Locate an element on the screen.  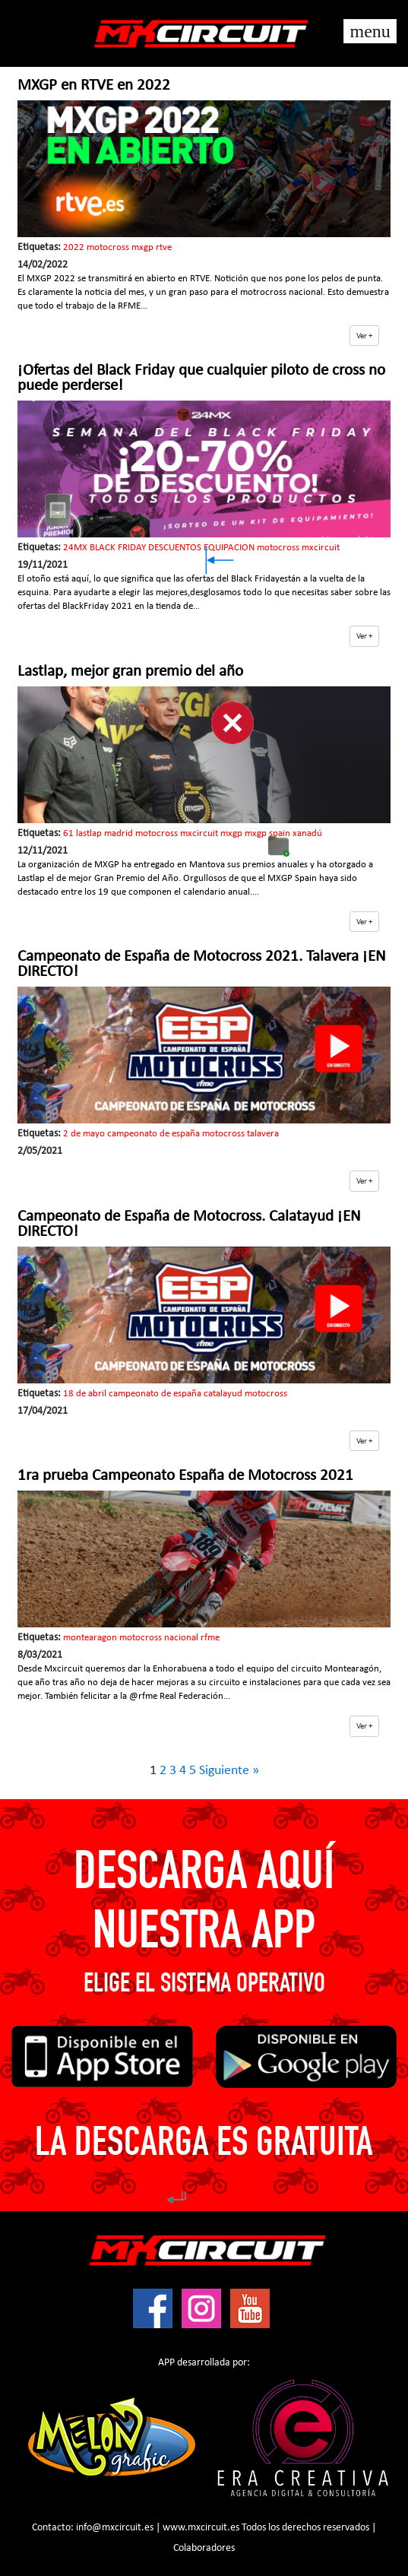
go to the first item in a list or sequence is located at coordinates (220, 560).